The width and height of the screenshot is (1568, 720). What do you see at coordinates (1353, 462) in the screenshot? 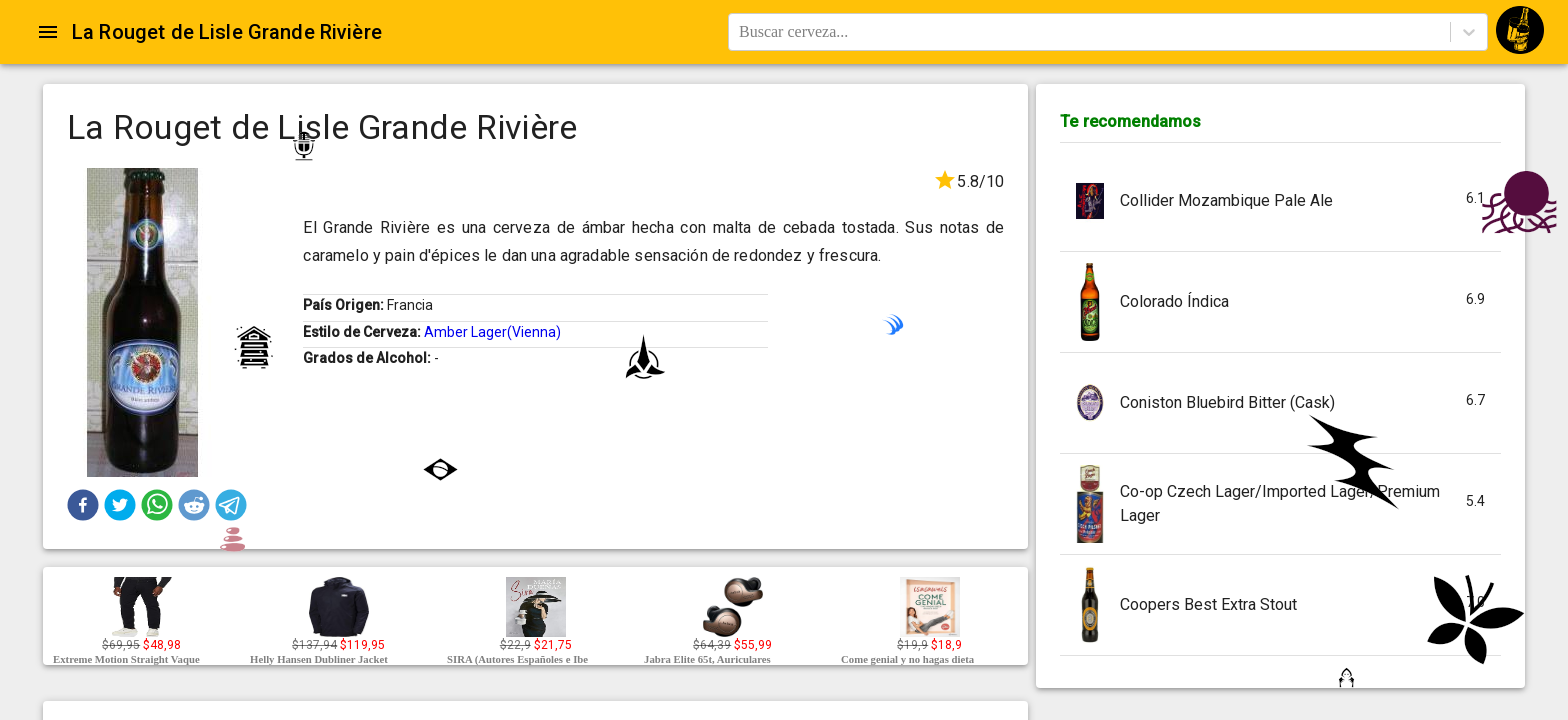
I see `indicates damage or injury status` at bounding box center [1353, 462].